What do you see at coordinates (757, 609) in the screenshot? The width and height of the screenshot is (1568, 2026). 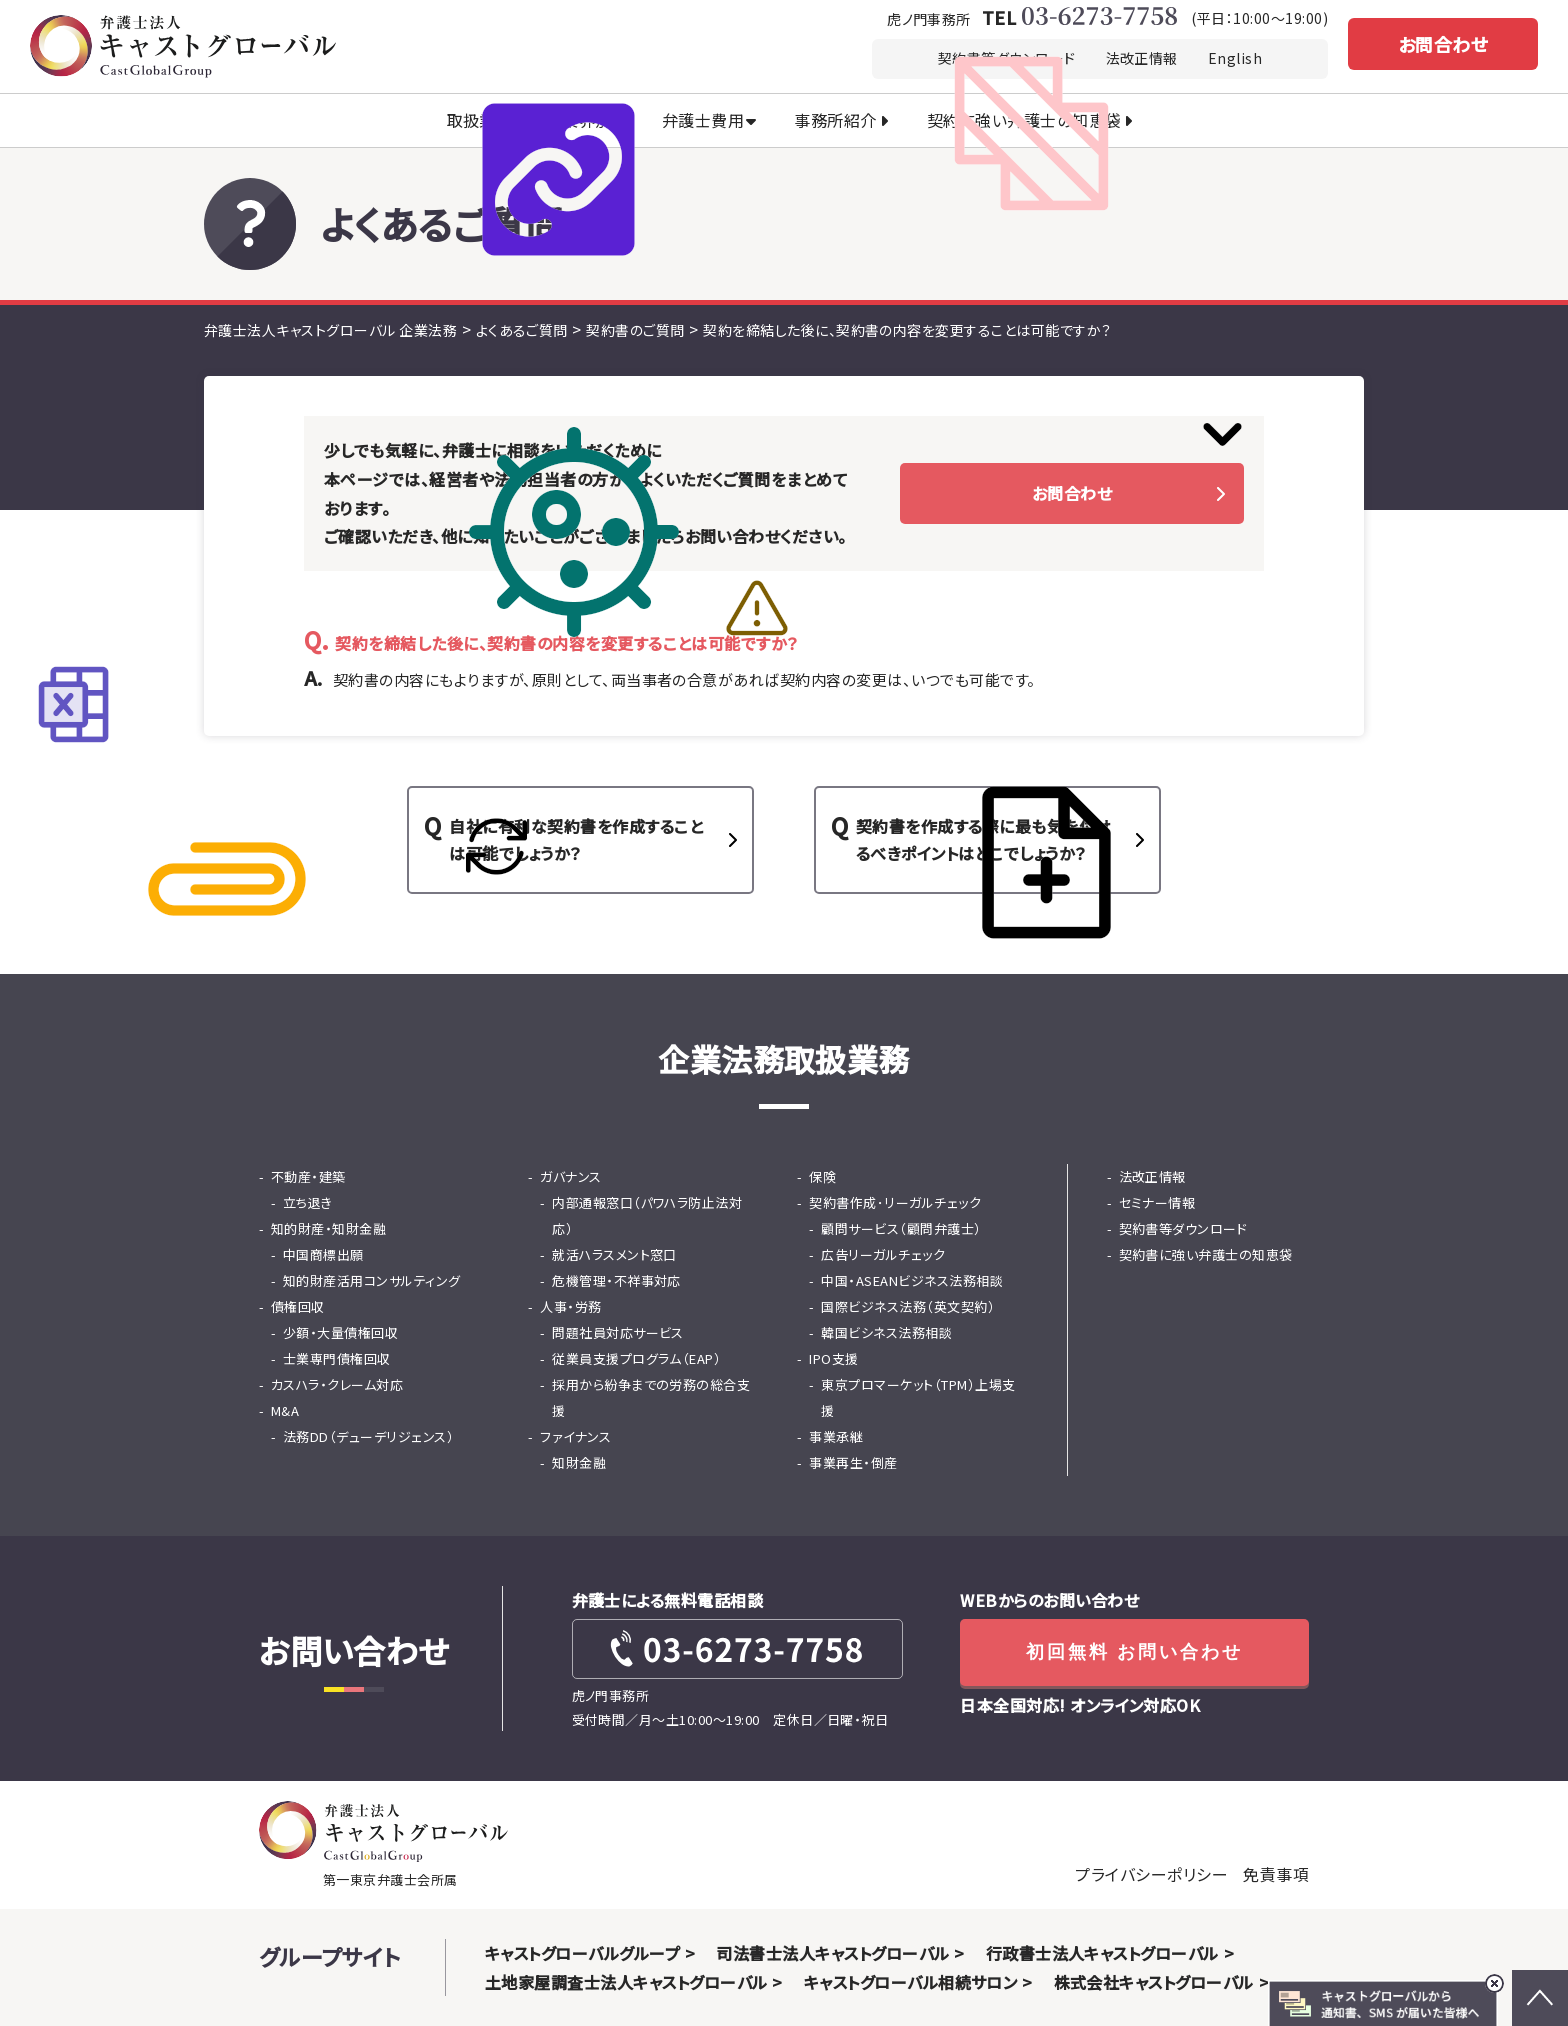 I see `indicates a warning or caution state` at bounding box center [757, 609].